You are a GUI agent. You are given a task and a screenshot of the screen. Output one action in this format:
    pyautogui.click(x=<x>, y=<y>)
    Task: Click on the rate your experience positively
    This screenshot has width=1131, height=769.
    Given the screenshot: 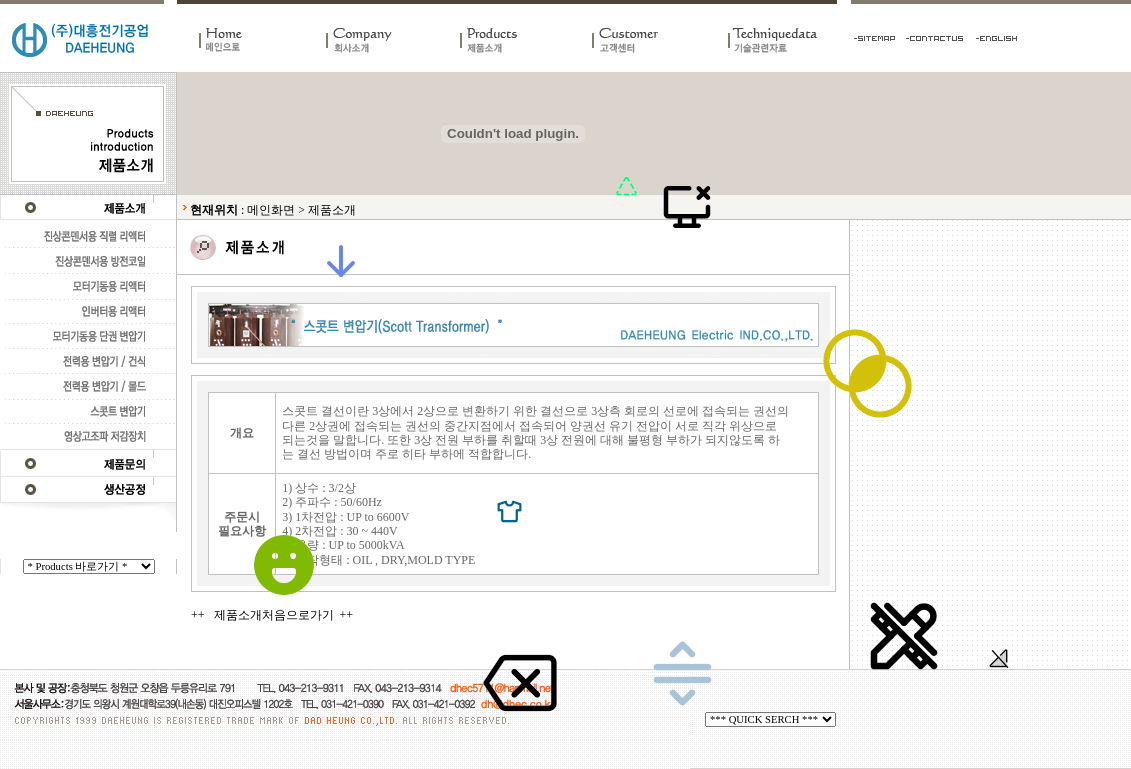 What is the action you would take?
    pyautogui.click(x=284, y=565)
    